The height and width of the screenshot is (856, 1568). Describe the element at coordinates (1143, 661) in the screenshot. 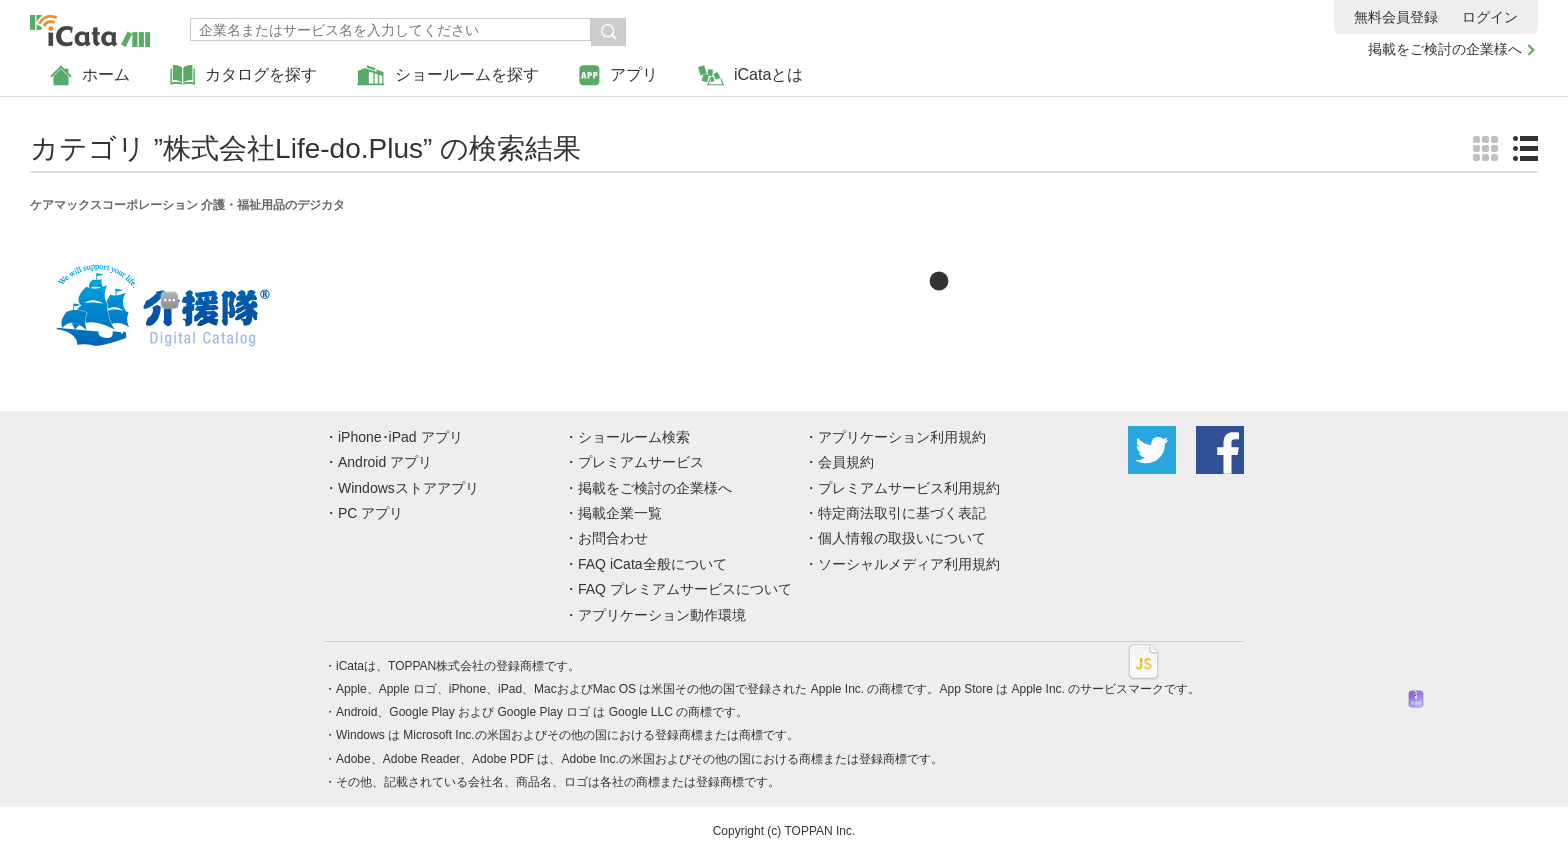

I see `a javascript file in the file system` at that location.